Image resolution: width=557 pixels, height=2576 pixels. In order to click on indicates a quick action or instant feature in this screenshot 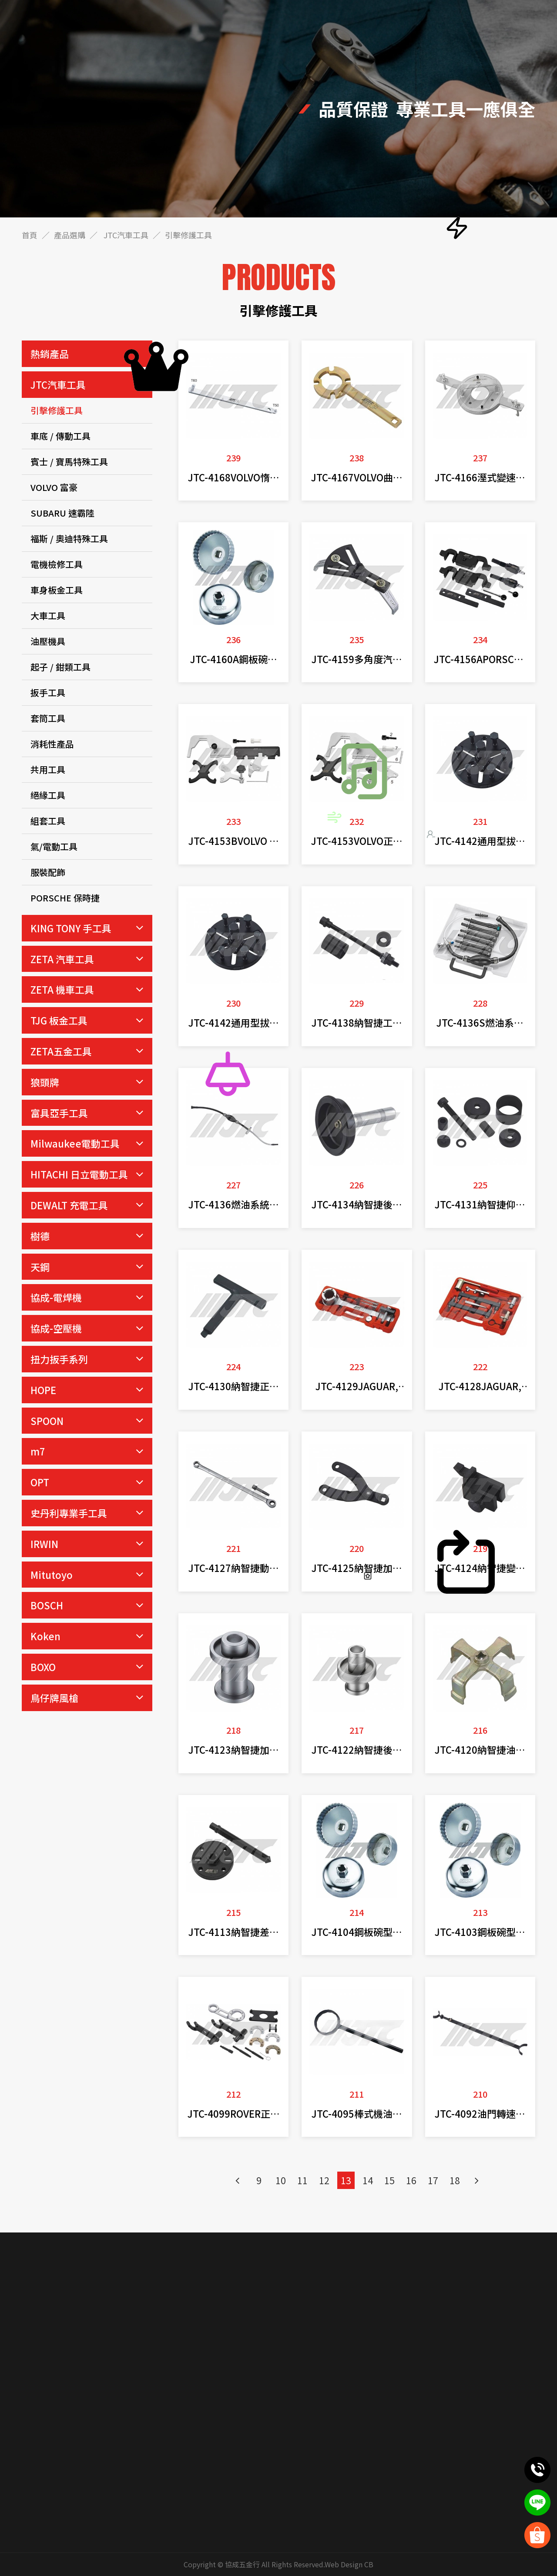, I will do `click(457, 228)`.